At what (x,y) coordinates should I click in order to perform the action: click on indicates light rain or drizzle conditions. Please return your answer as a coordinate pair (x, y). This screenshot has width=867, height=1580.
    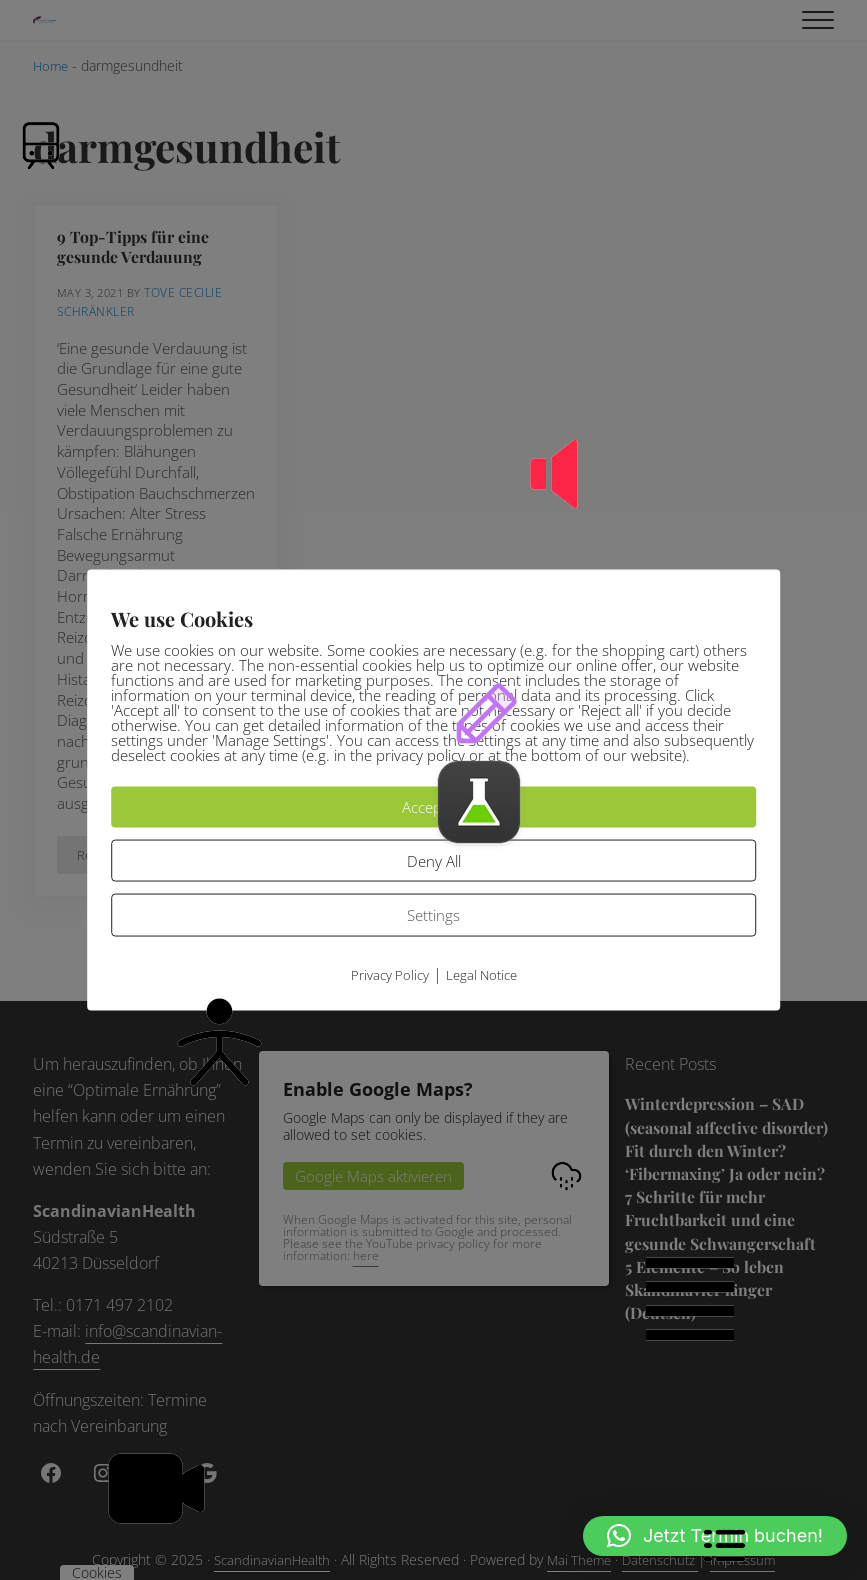
    Looking at the image, I should click on (566, 1175).